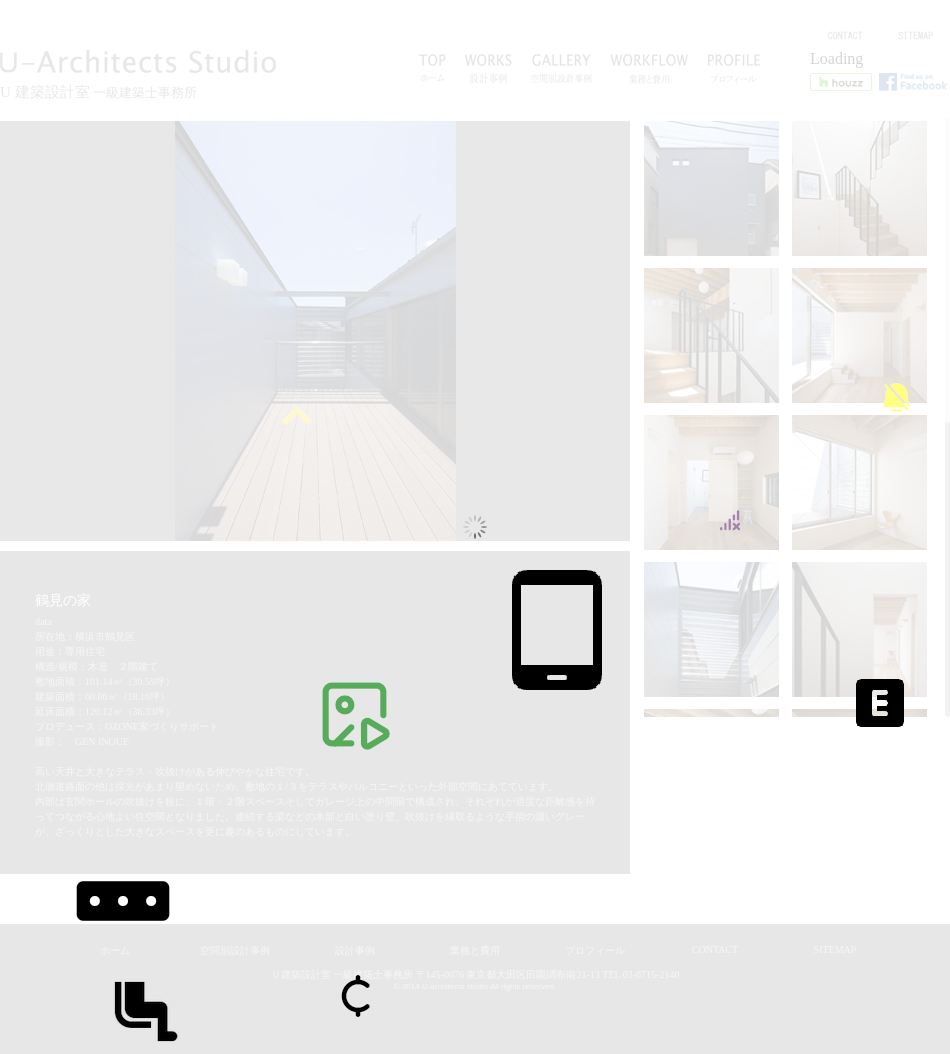 The height and width of the screenshot is (1054, 950). What do you see at coordinates (354, 714) in the screenshot?
I see `play a slideshow or image gallery` at bounding box center [354, 714].